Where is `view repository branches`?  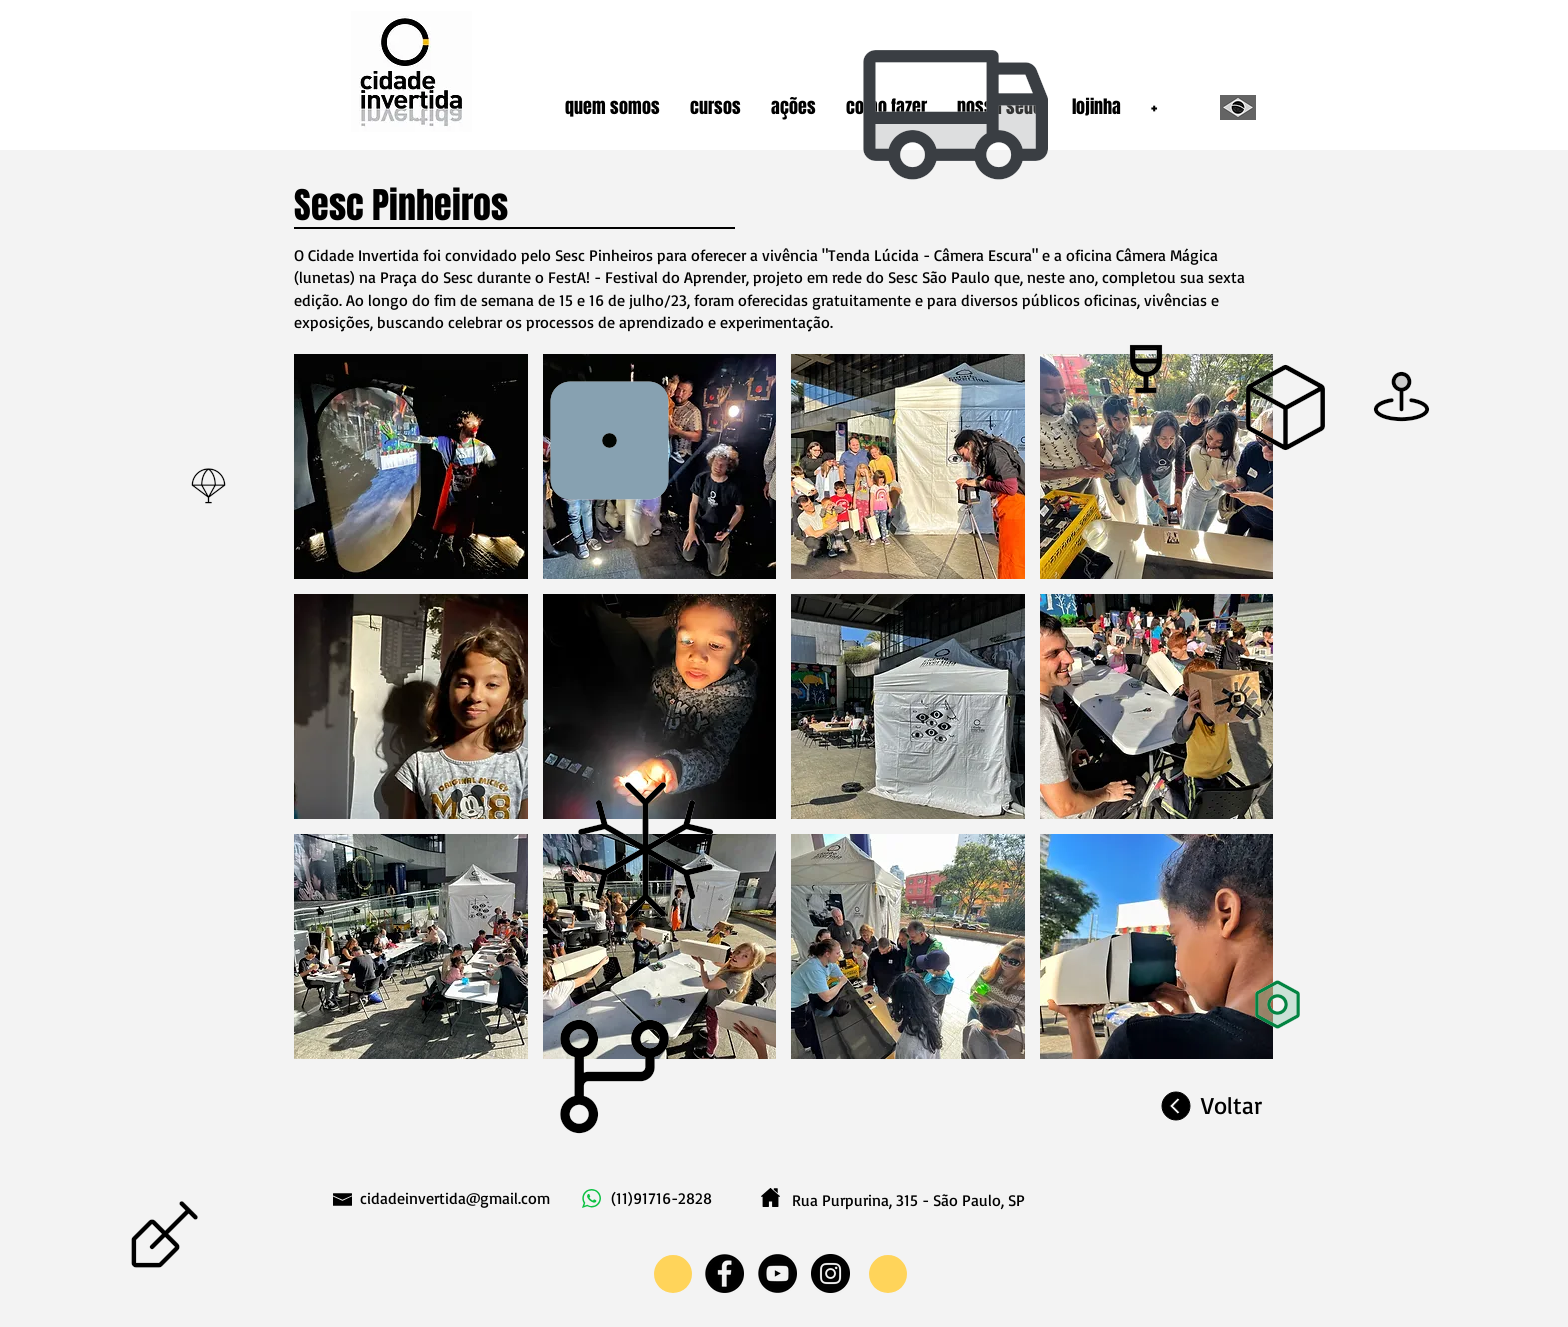 view repository branches is located at coordinates (607, 1076).